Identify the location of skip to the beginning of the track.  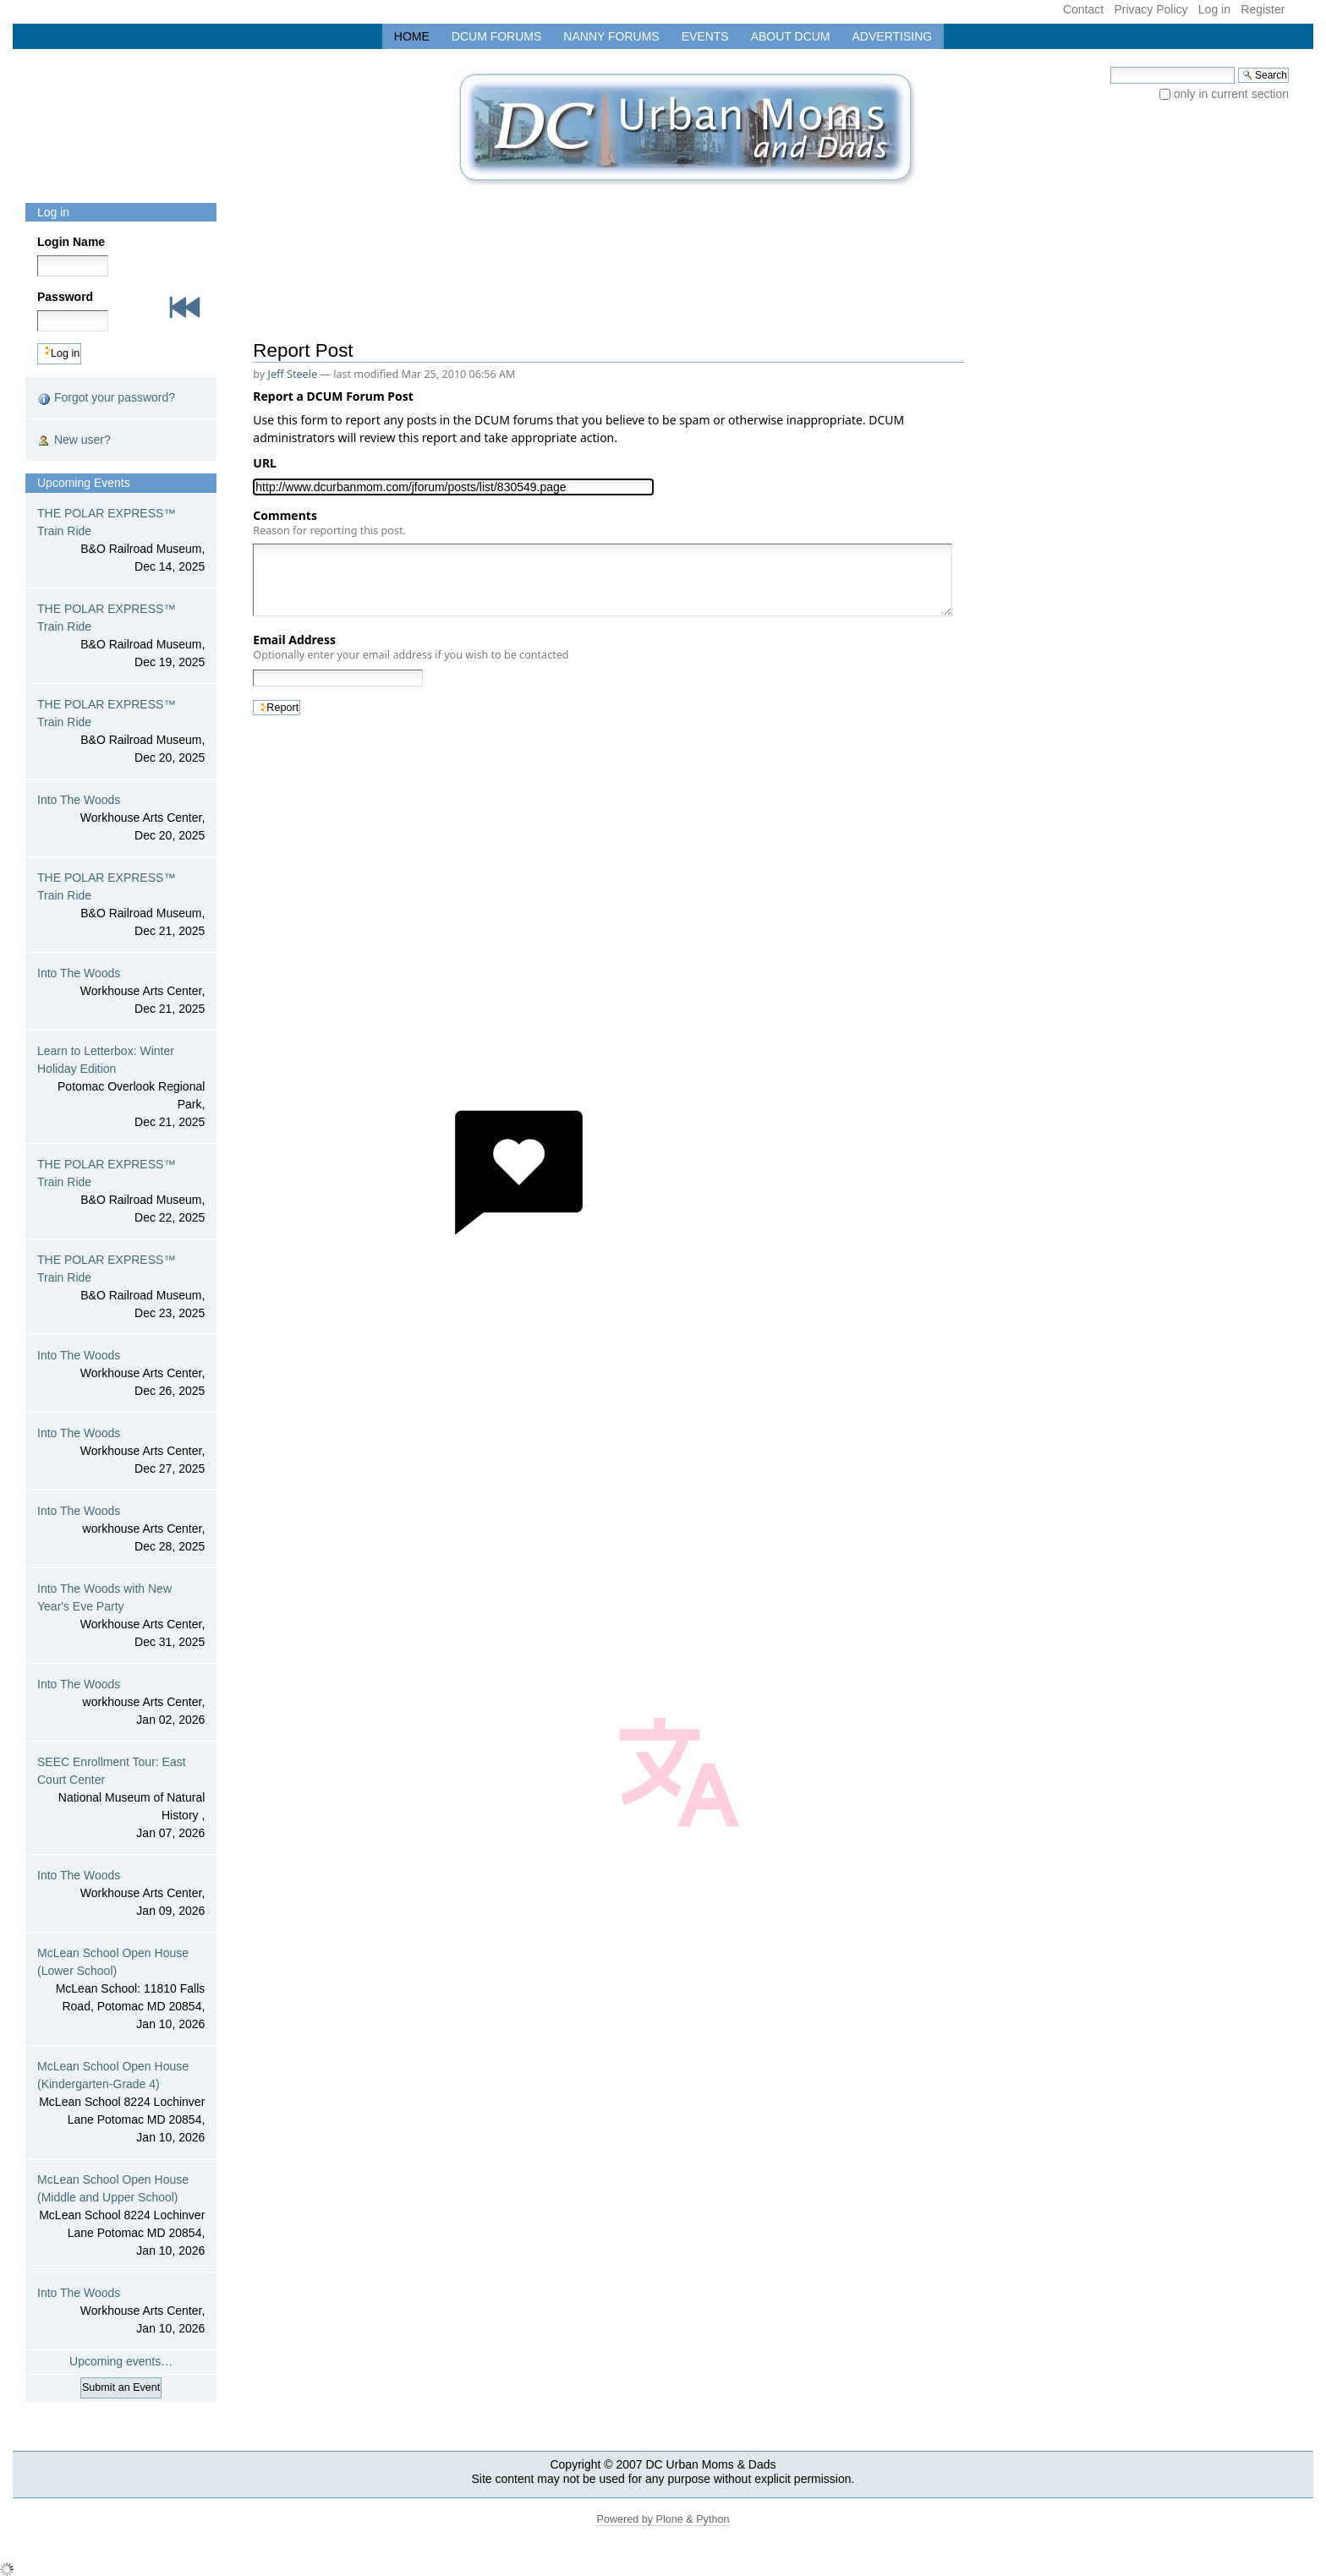
(184, 307).